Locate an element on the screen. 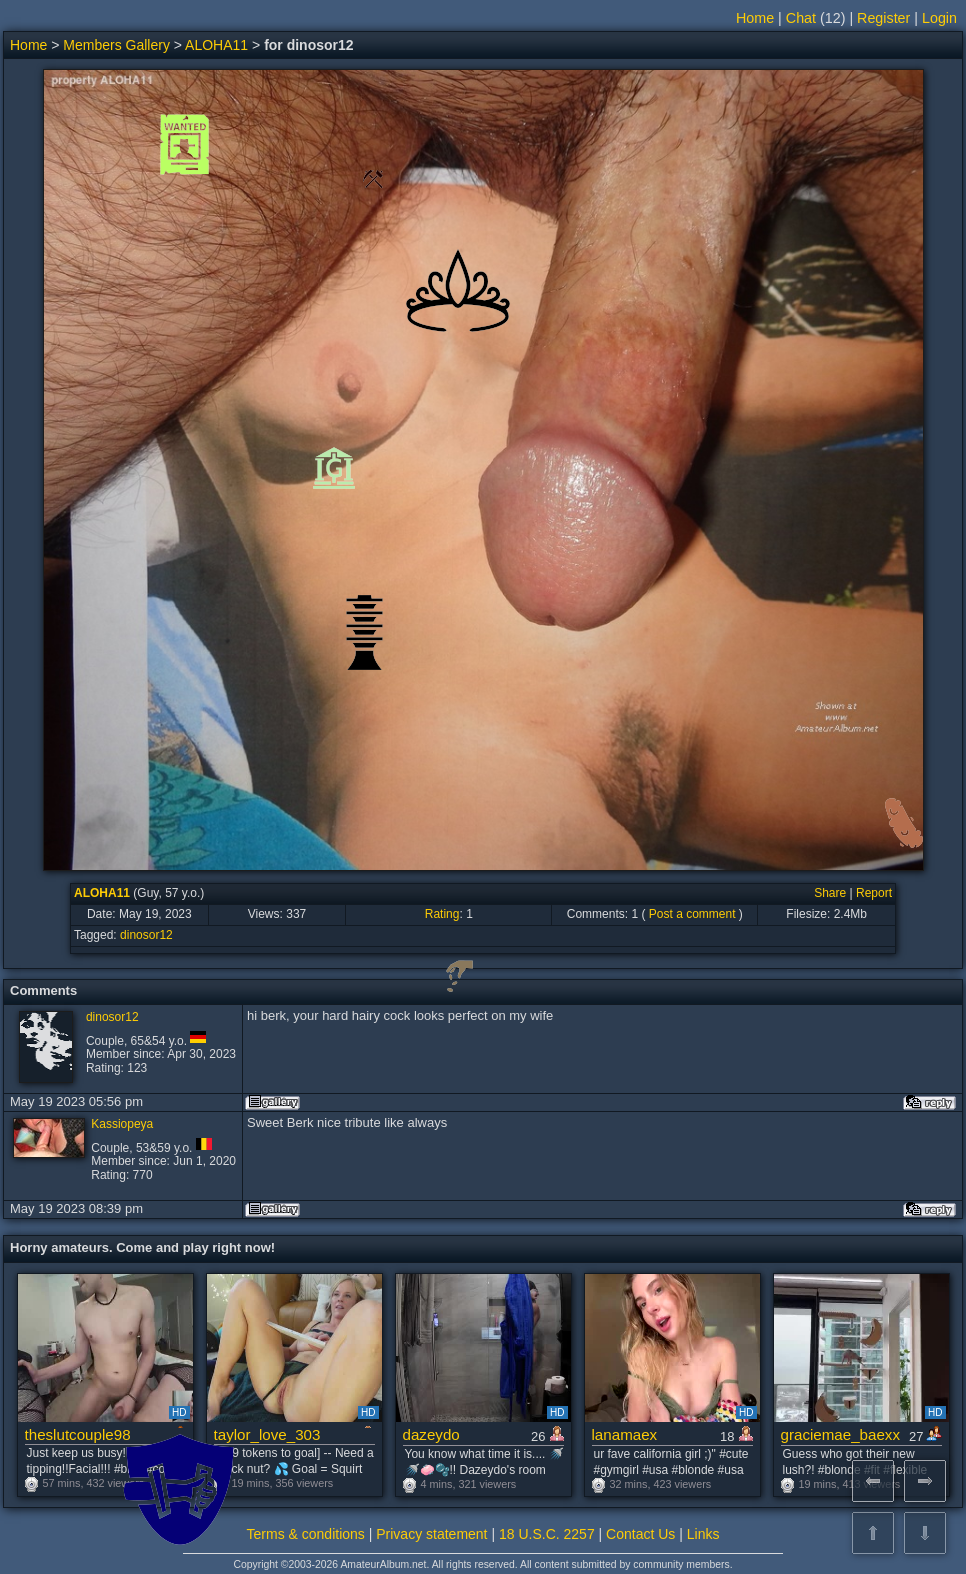 The height and width of the screenshot is (1574, 966). indicates royalty or premium status is located at coordinates (458, 299).